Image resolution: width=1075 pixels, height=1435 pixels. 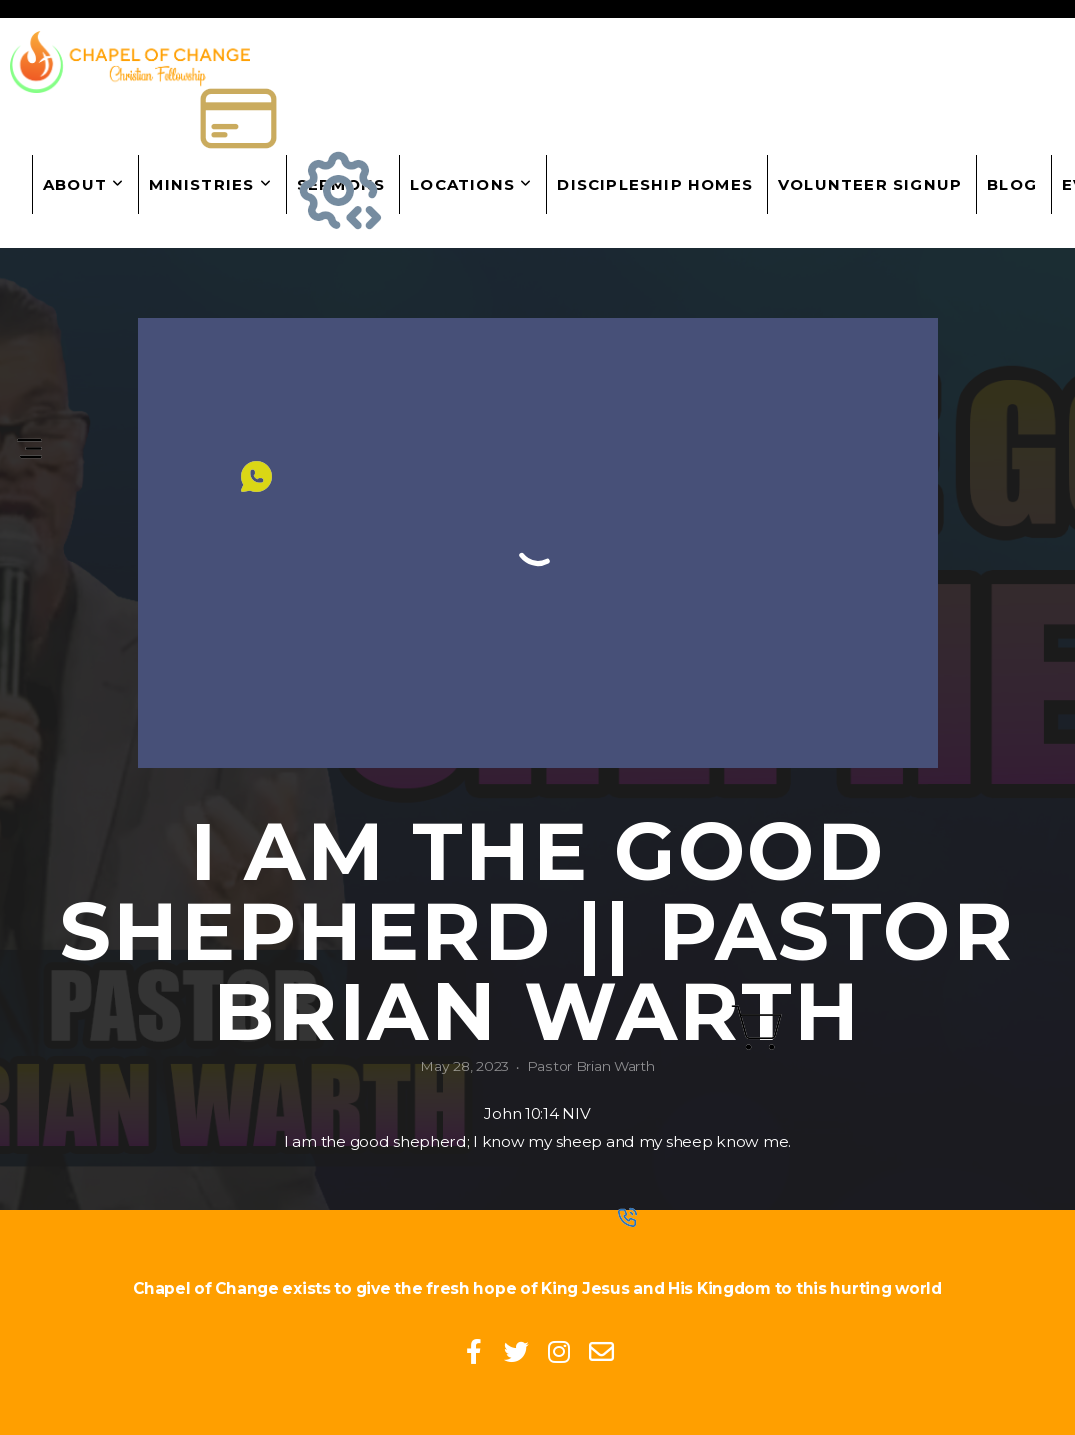 What do you see at coordinates (256, 476) in the screenshot?
I see `open WhatsApp messaging` at bounding box center [256, 476].